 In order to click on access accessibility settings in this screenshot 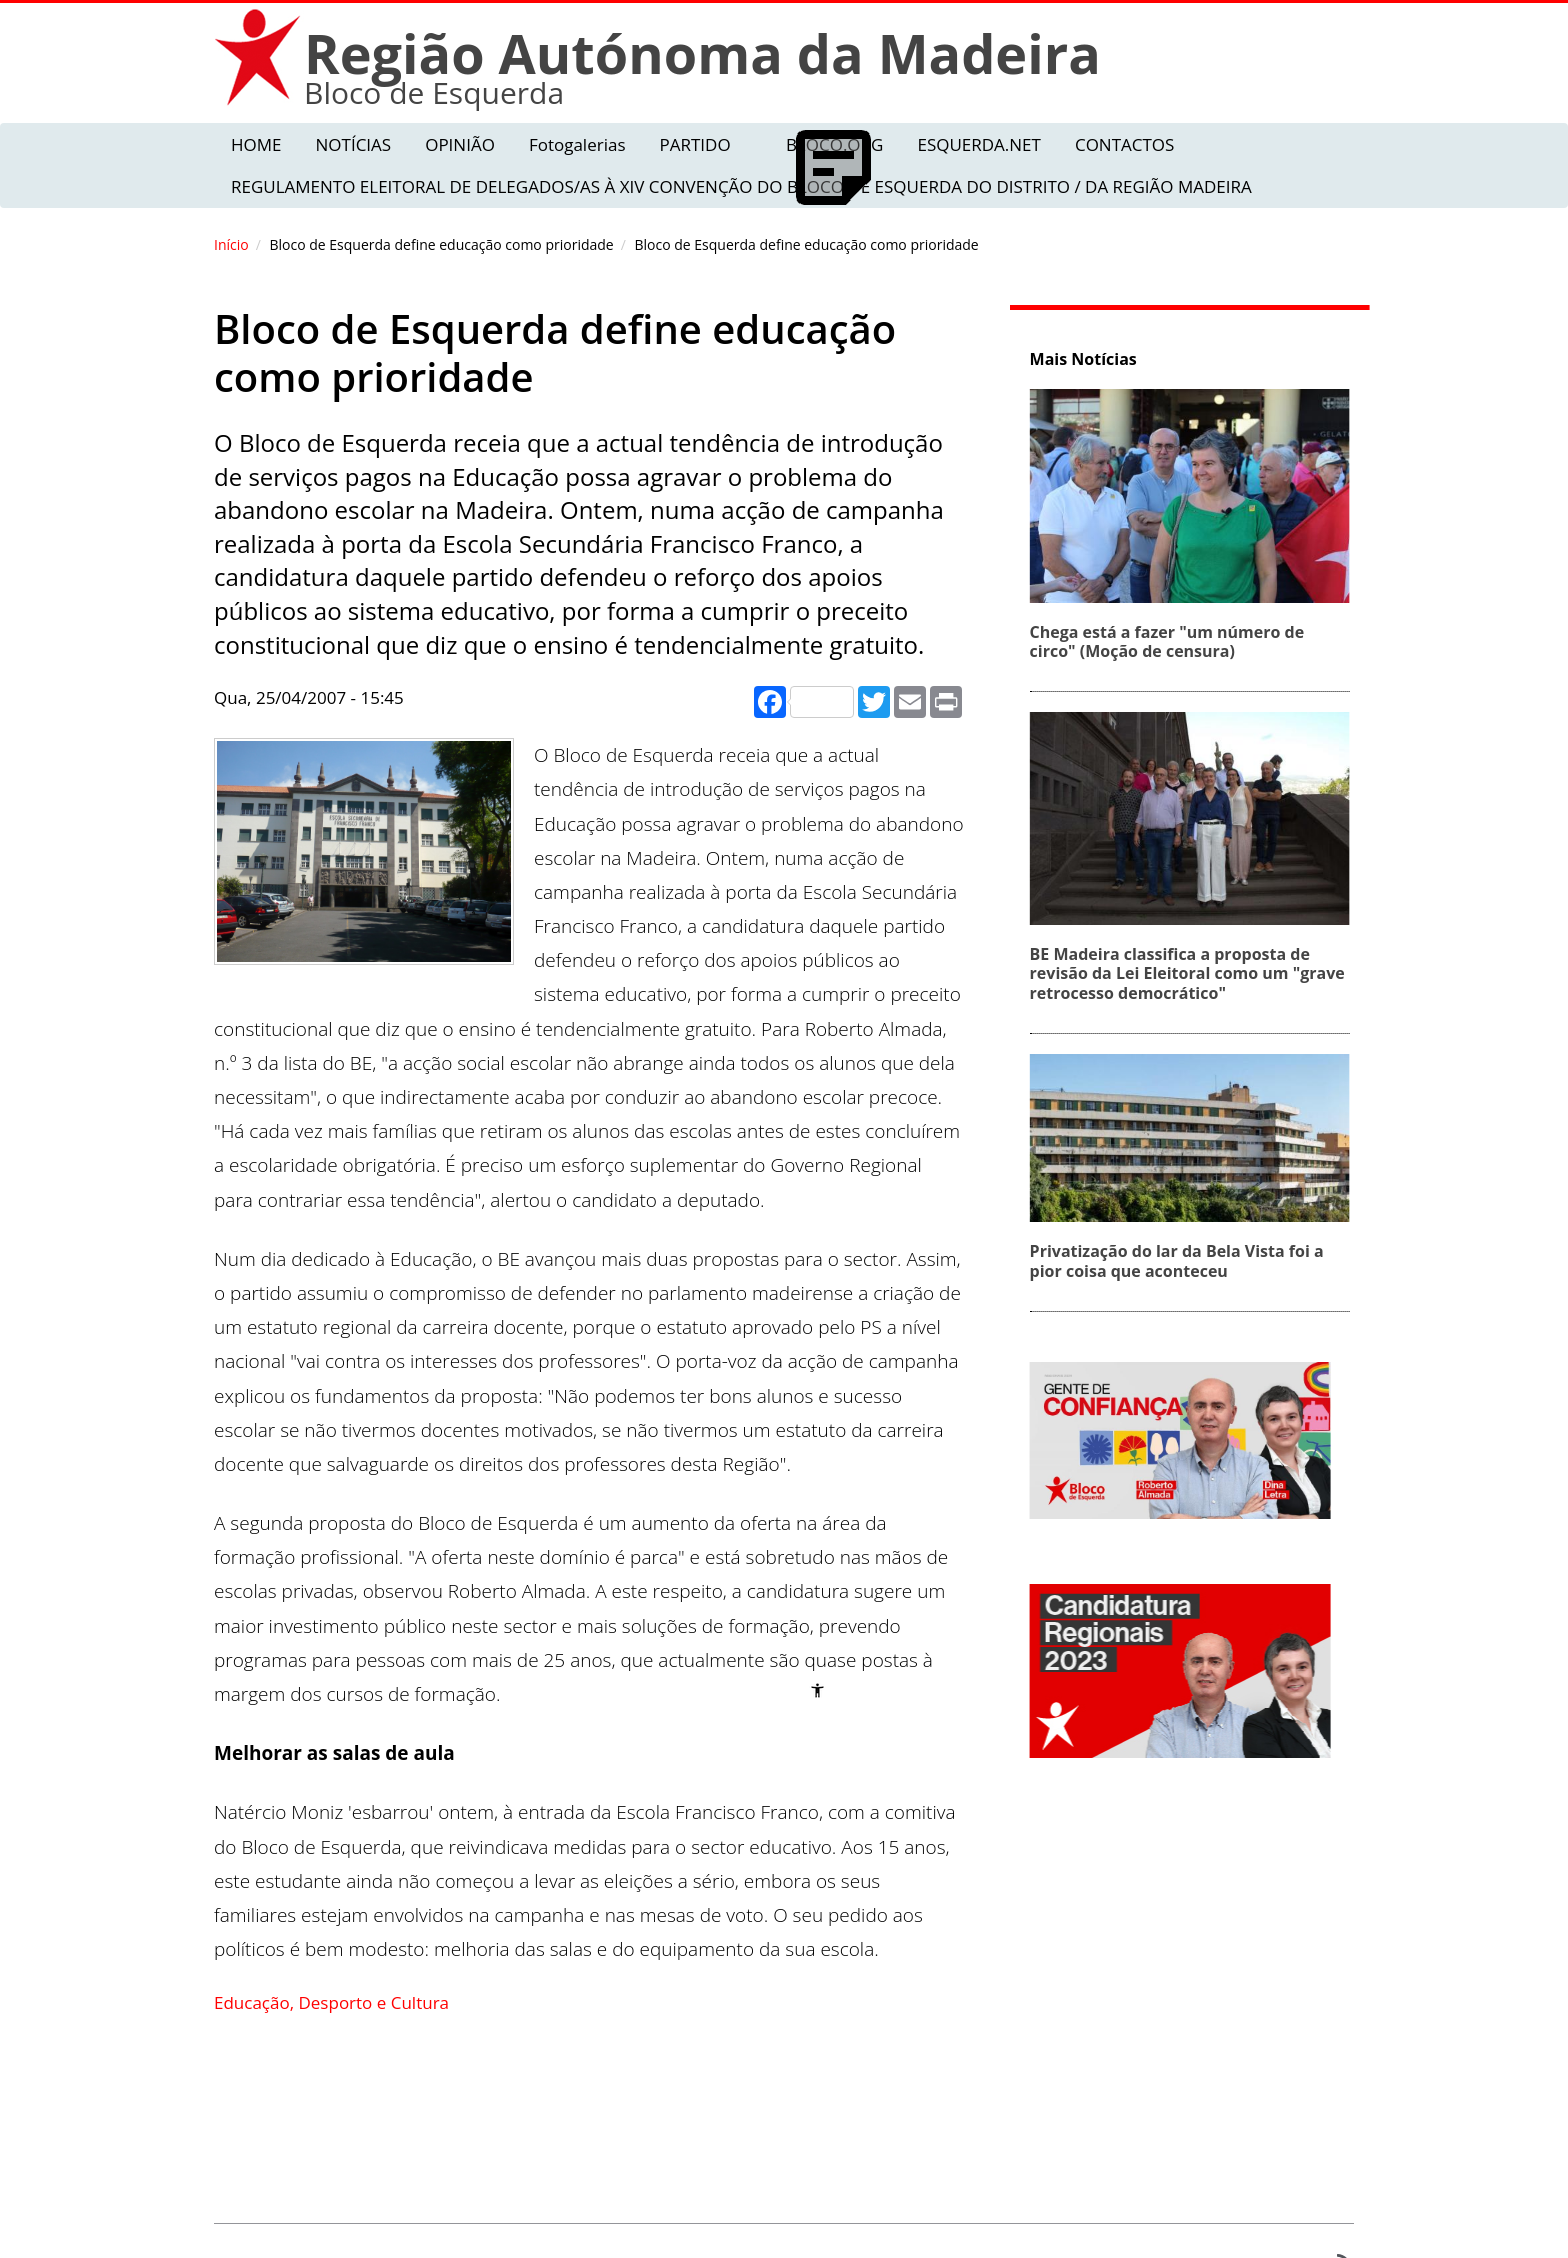, I will do `click(817, 1690)`.